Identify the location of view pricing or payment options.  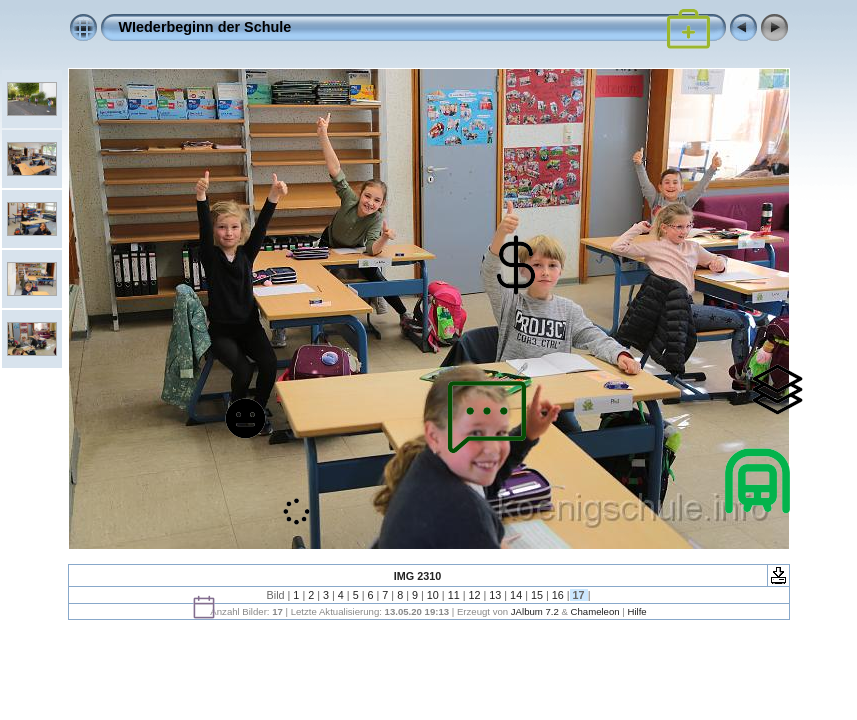
(516, 265).